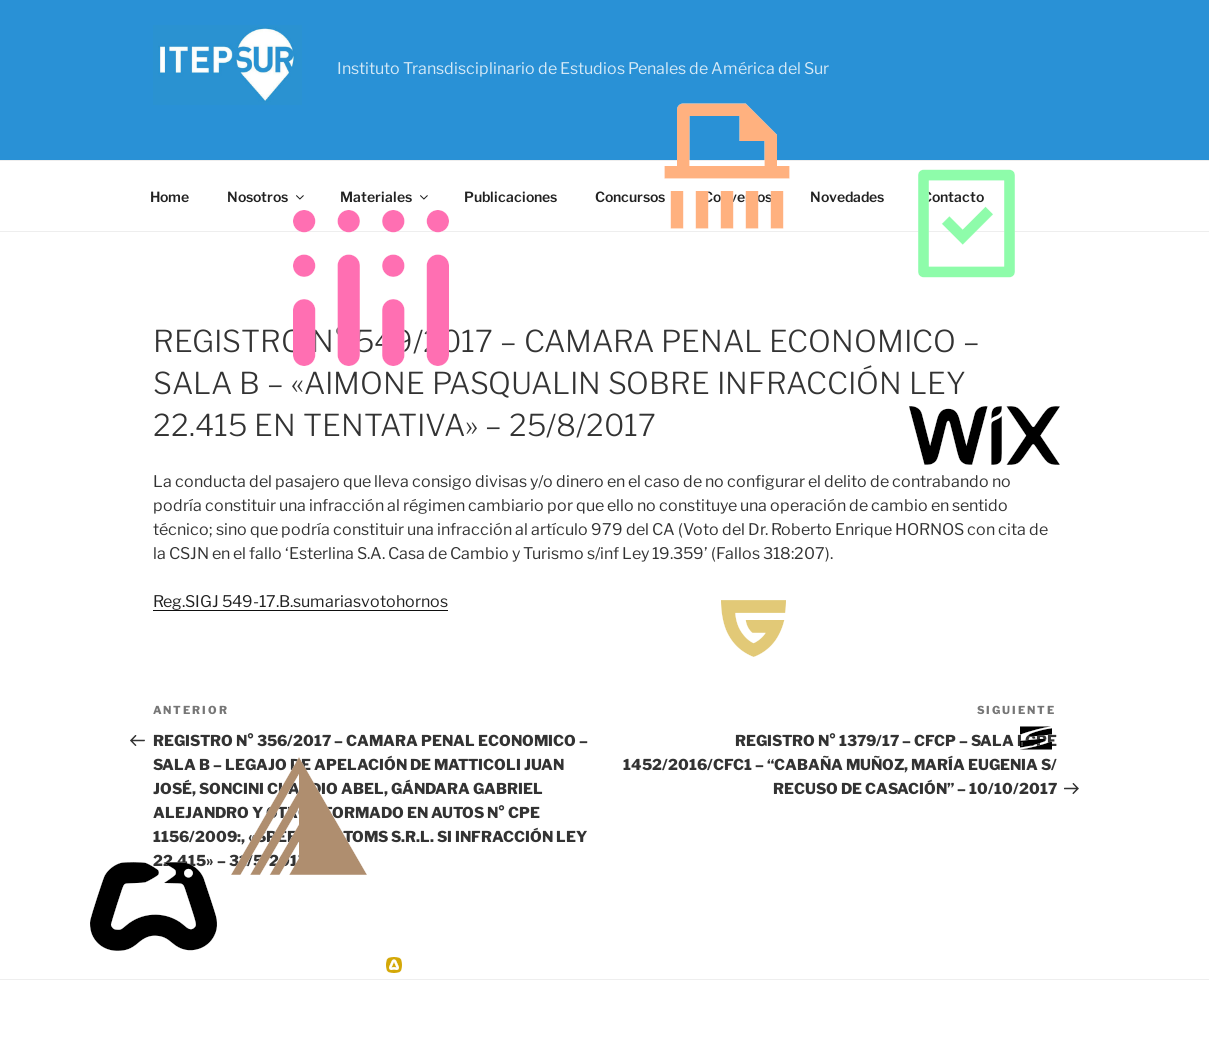 The height and width of the screenshot is (1053, 1209). I want to click on visit wiki.gg website, so click(153, 906).